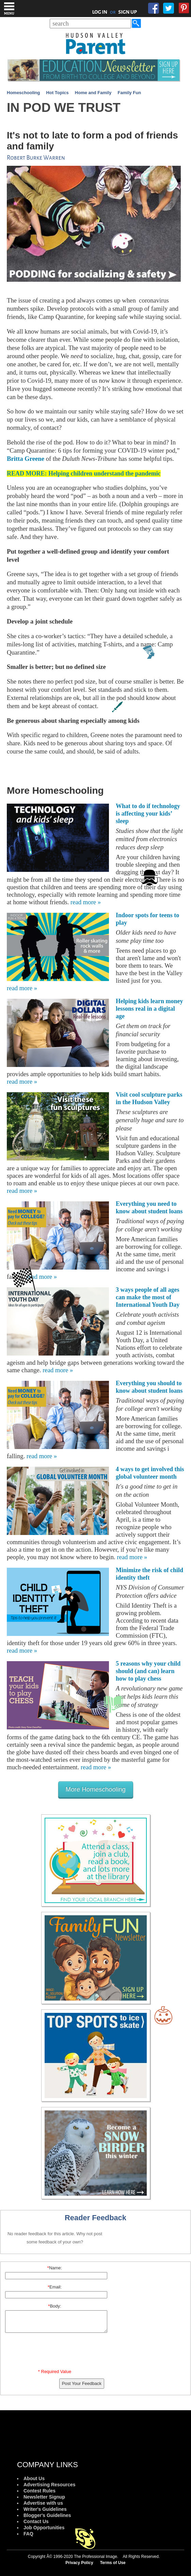 The image size is (191, 2576). I want to click on access halloween-themed content or events, so click(163, 2015).